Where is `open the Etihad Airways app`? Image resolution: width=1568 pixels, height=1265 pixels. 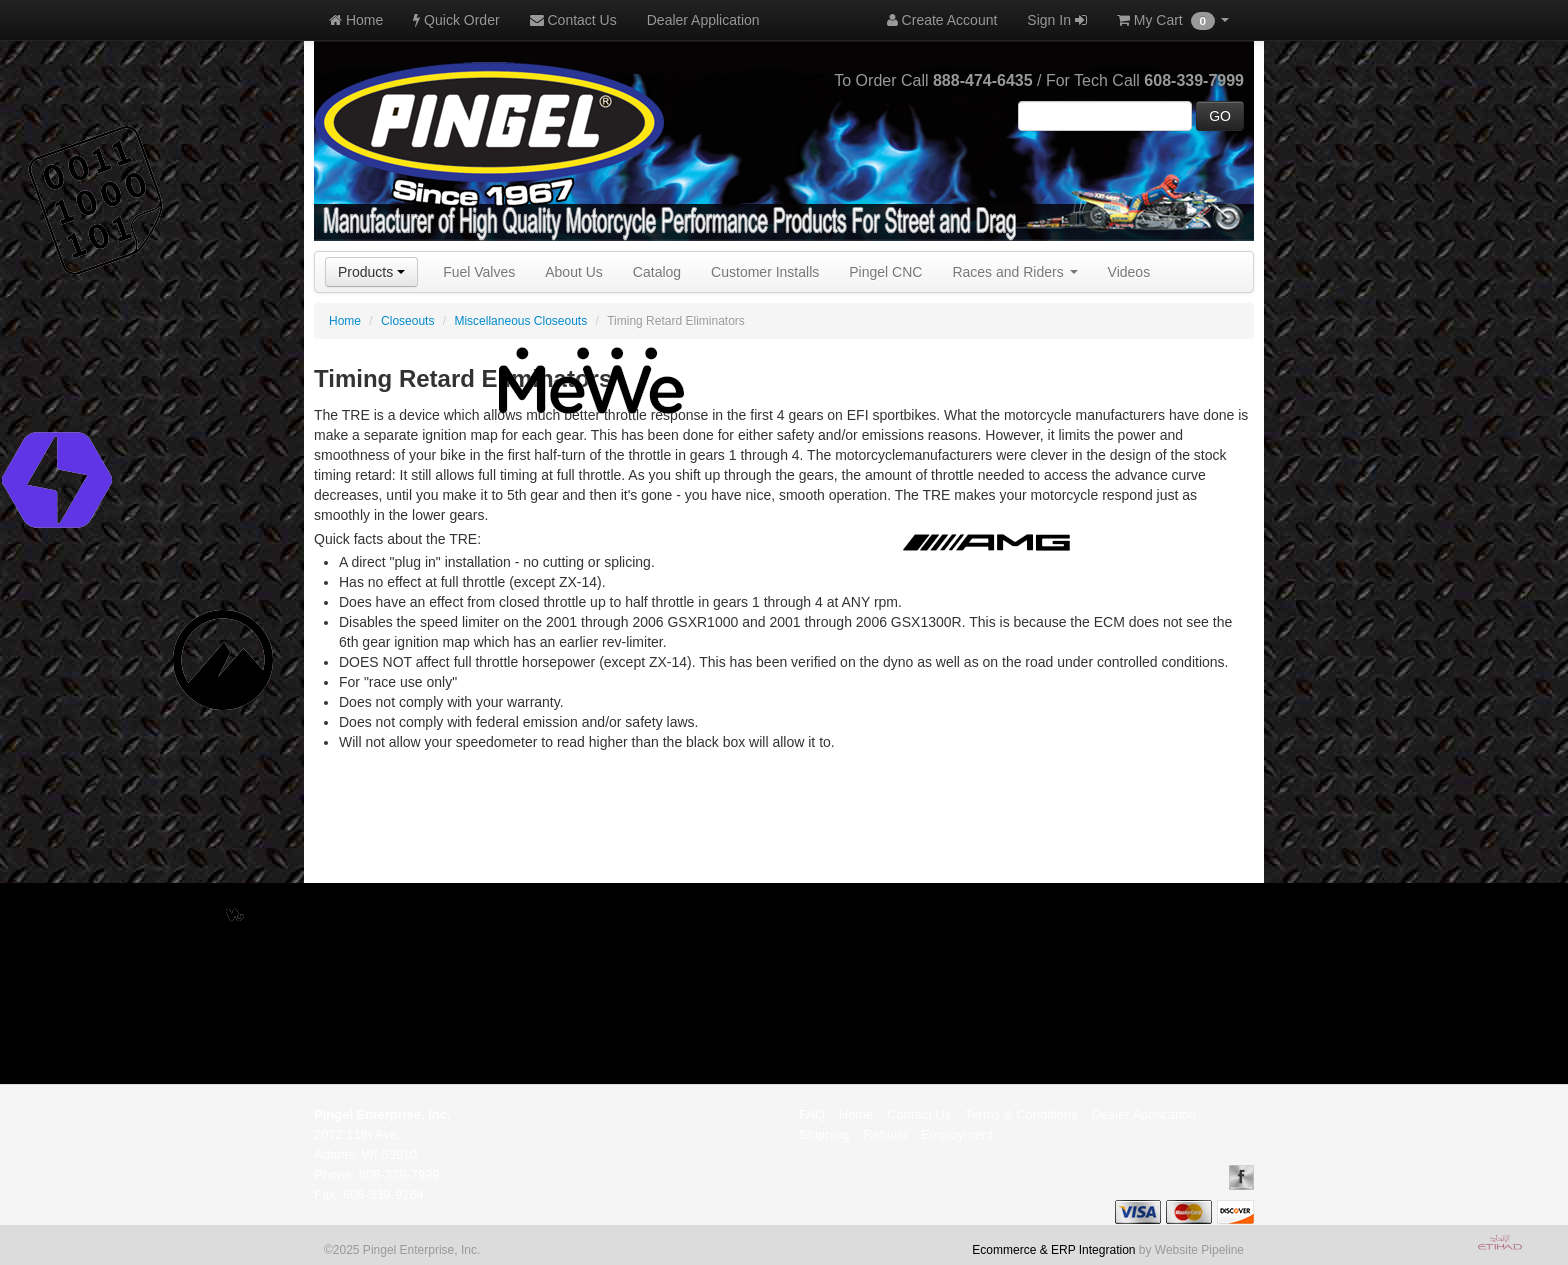
open the Etihad Airways app is located at coordinates (1500, 1242).